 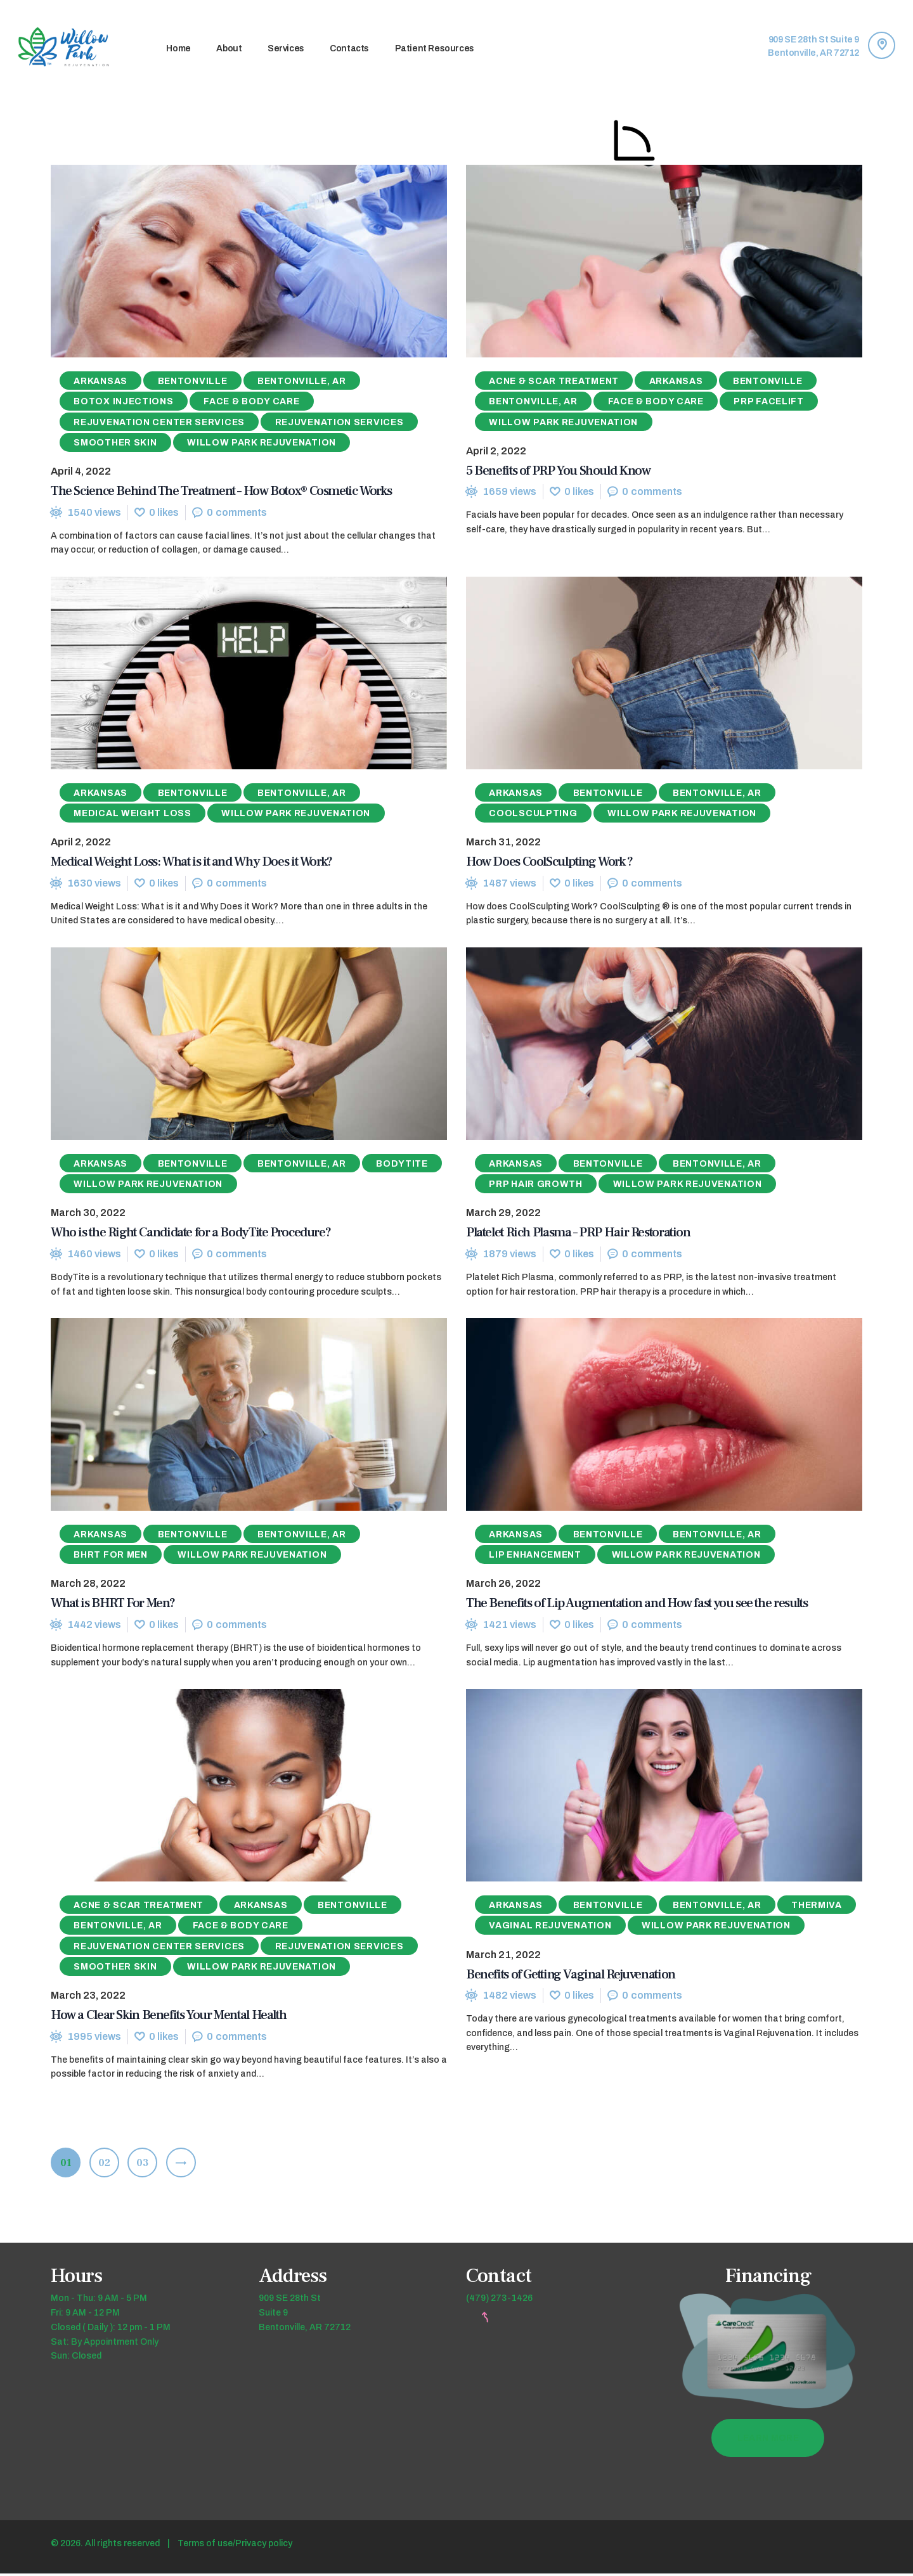 I want to click on view production possibility frontier chart, so click(x=634, y=140).